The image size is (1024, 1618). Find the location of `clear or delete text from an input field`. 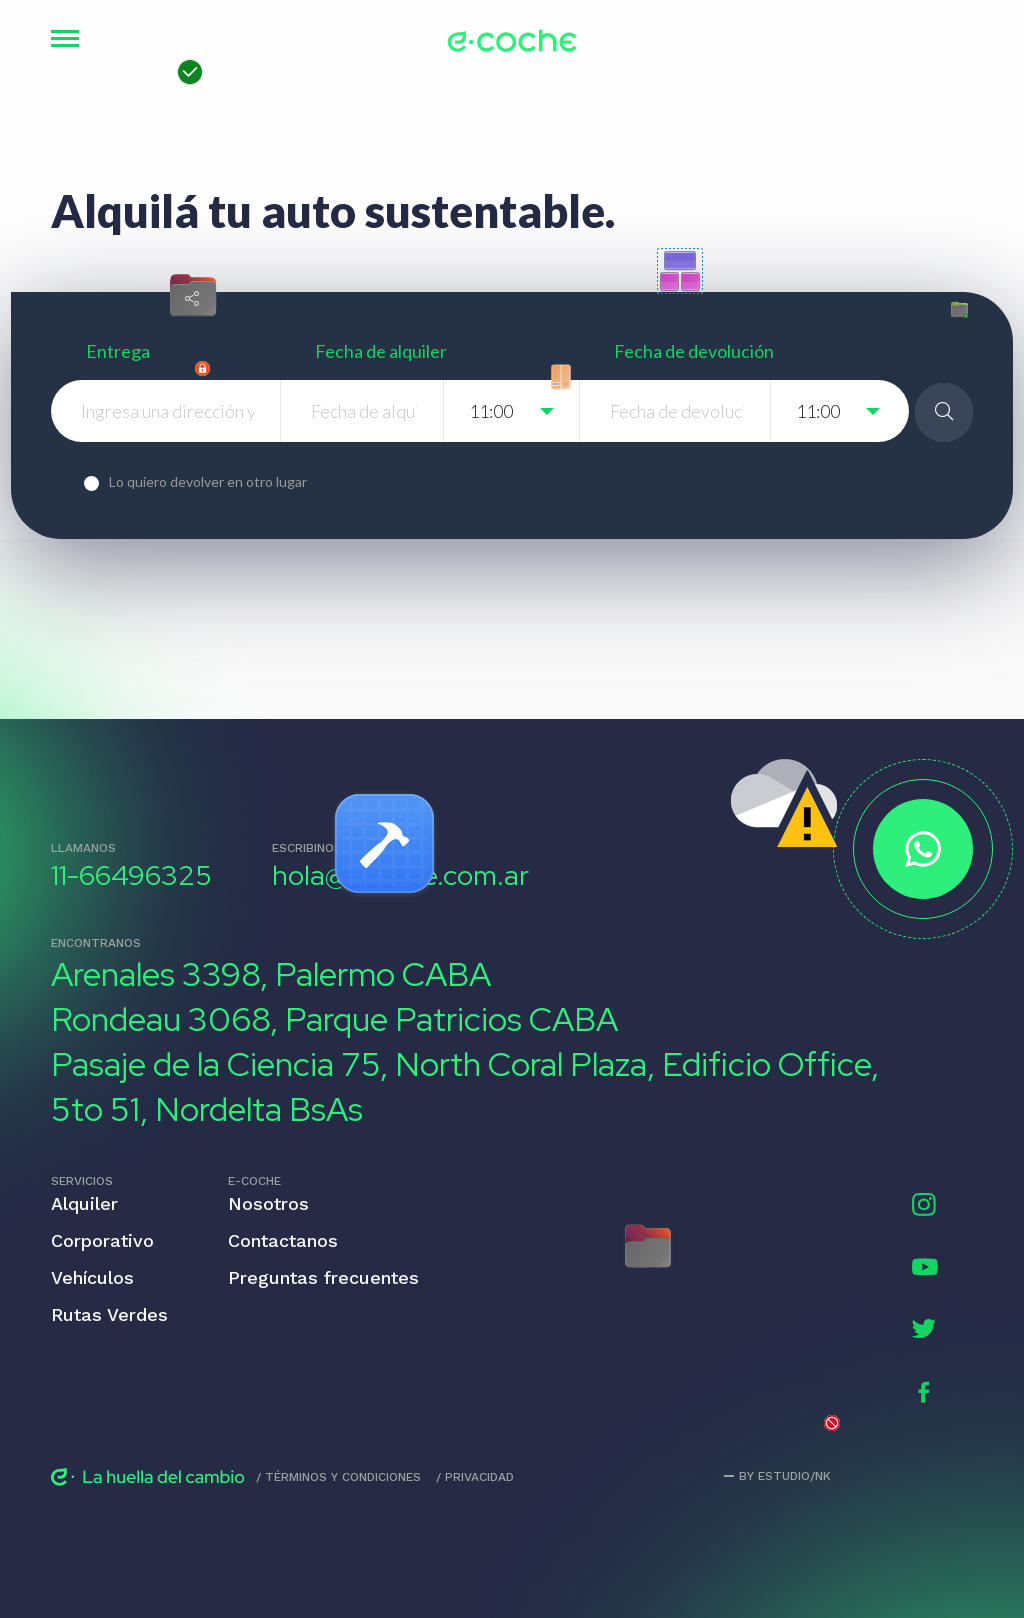

clear or delete text from an input field is located at coordinates (832, 1423).